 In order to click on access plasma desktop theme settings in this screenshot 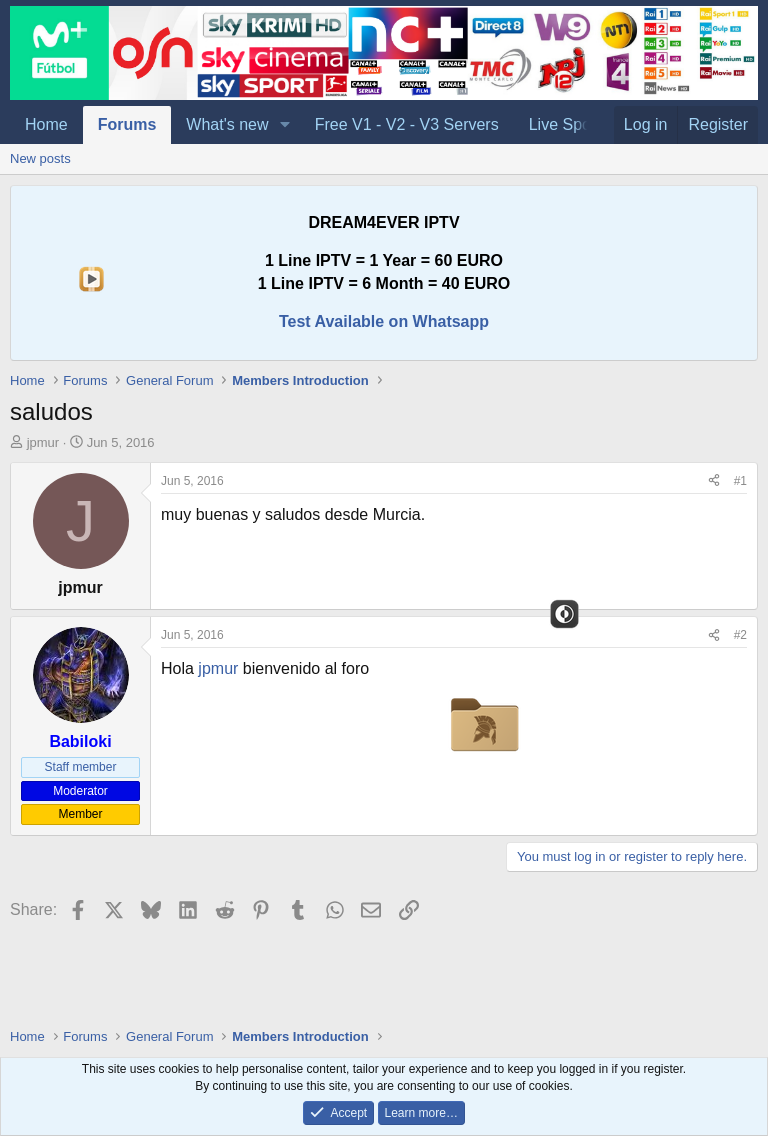, I will do `click(564, 614)`.